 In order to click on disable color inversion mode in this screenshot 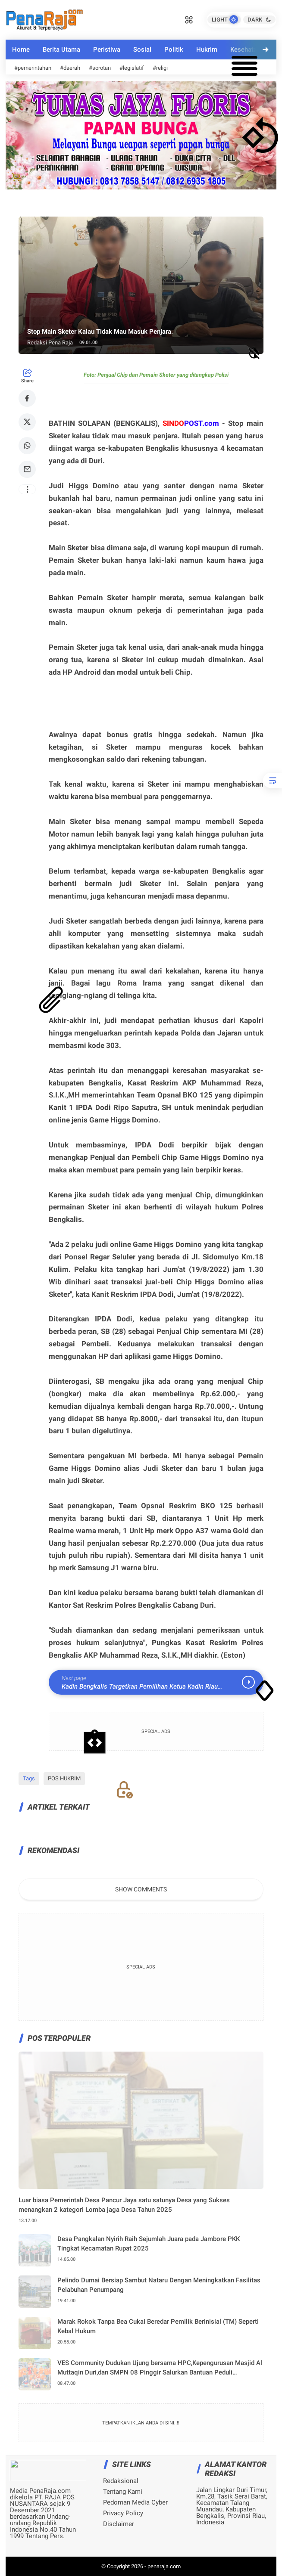, I will do `click(254, 353)`.